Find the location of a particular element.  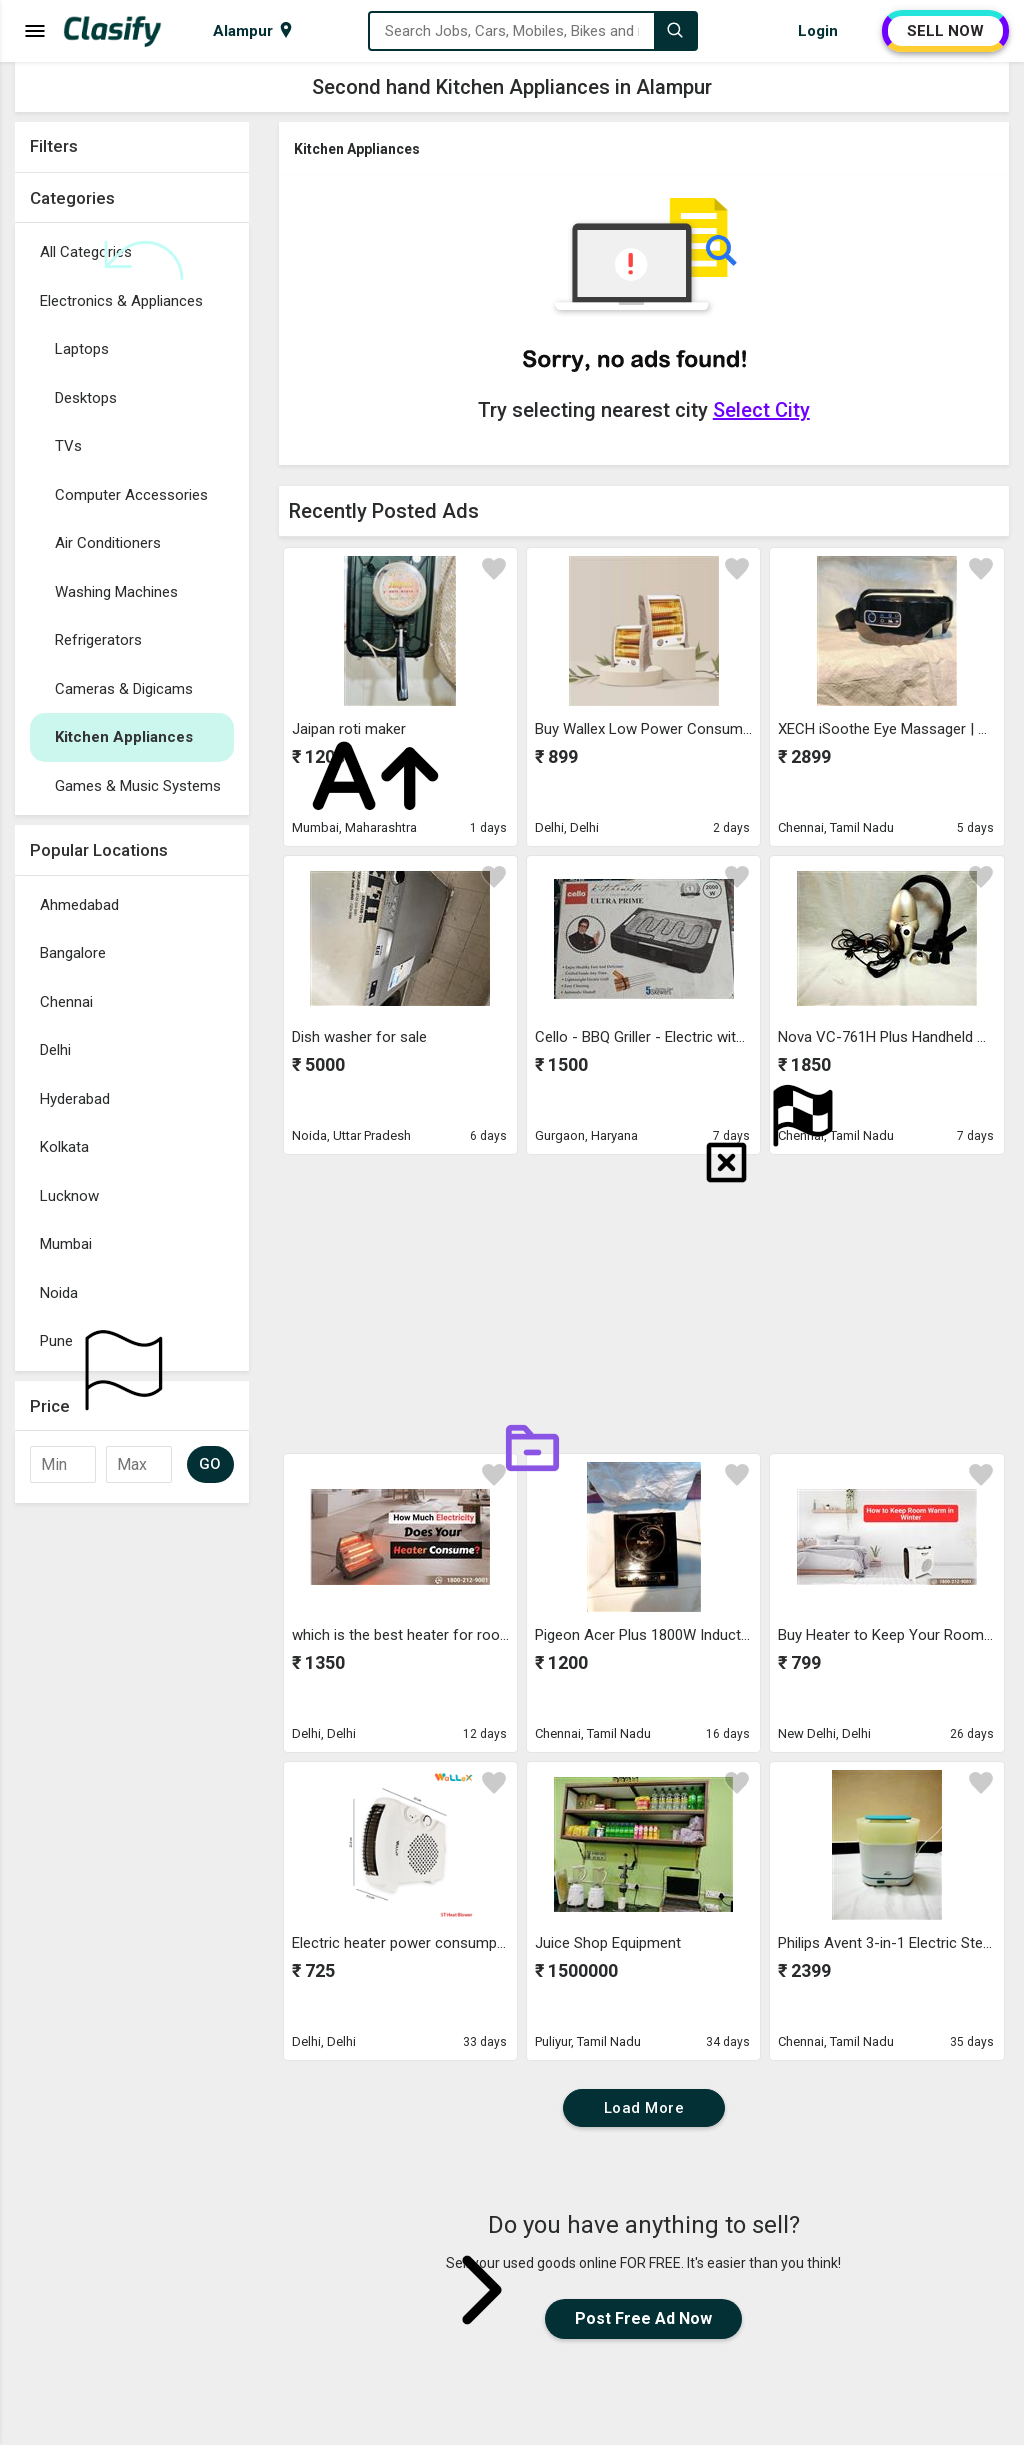

navigate to the next item or page is located at coordinates (482, 2290).